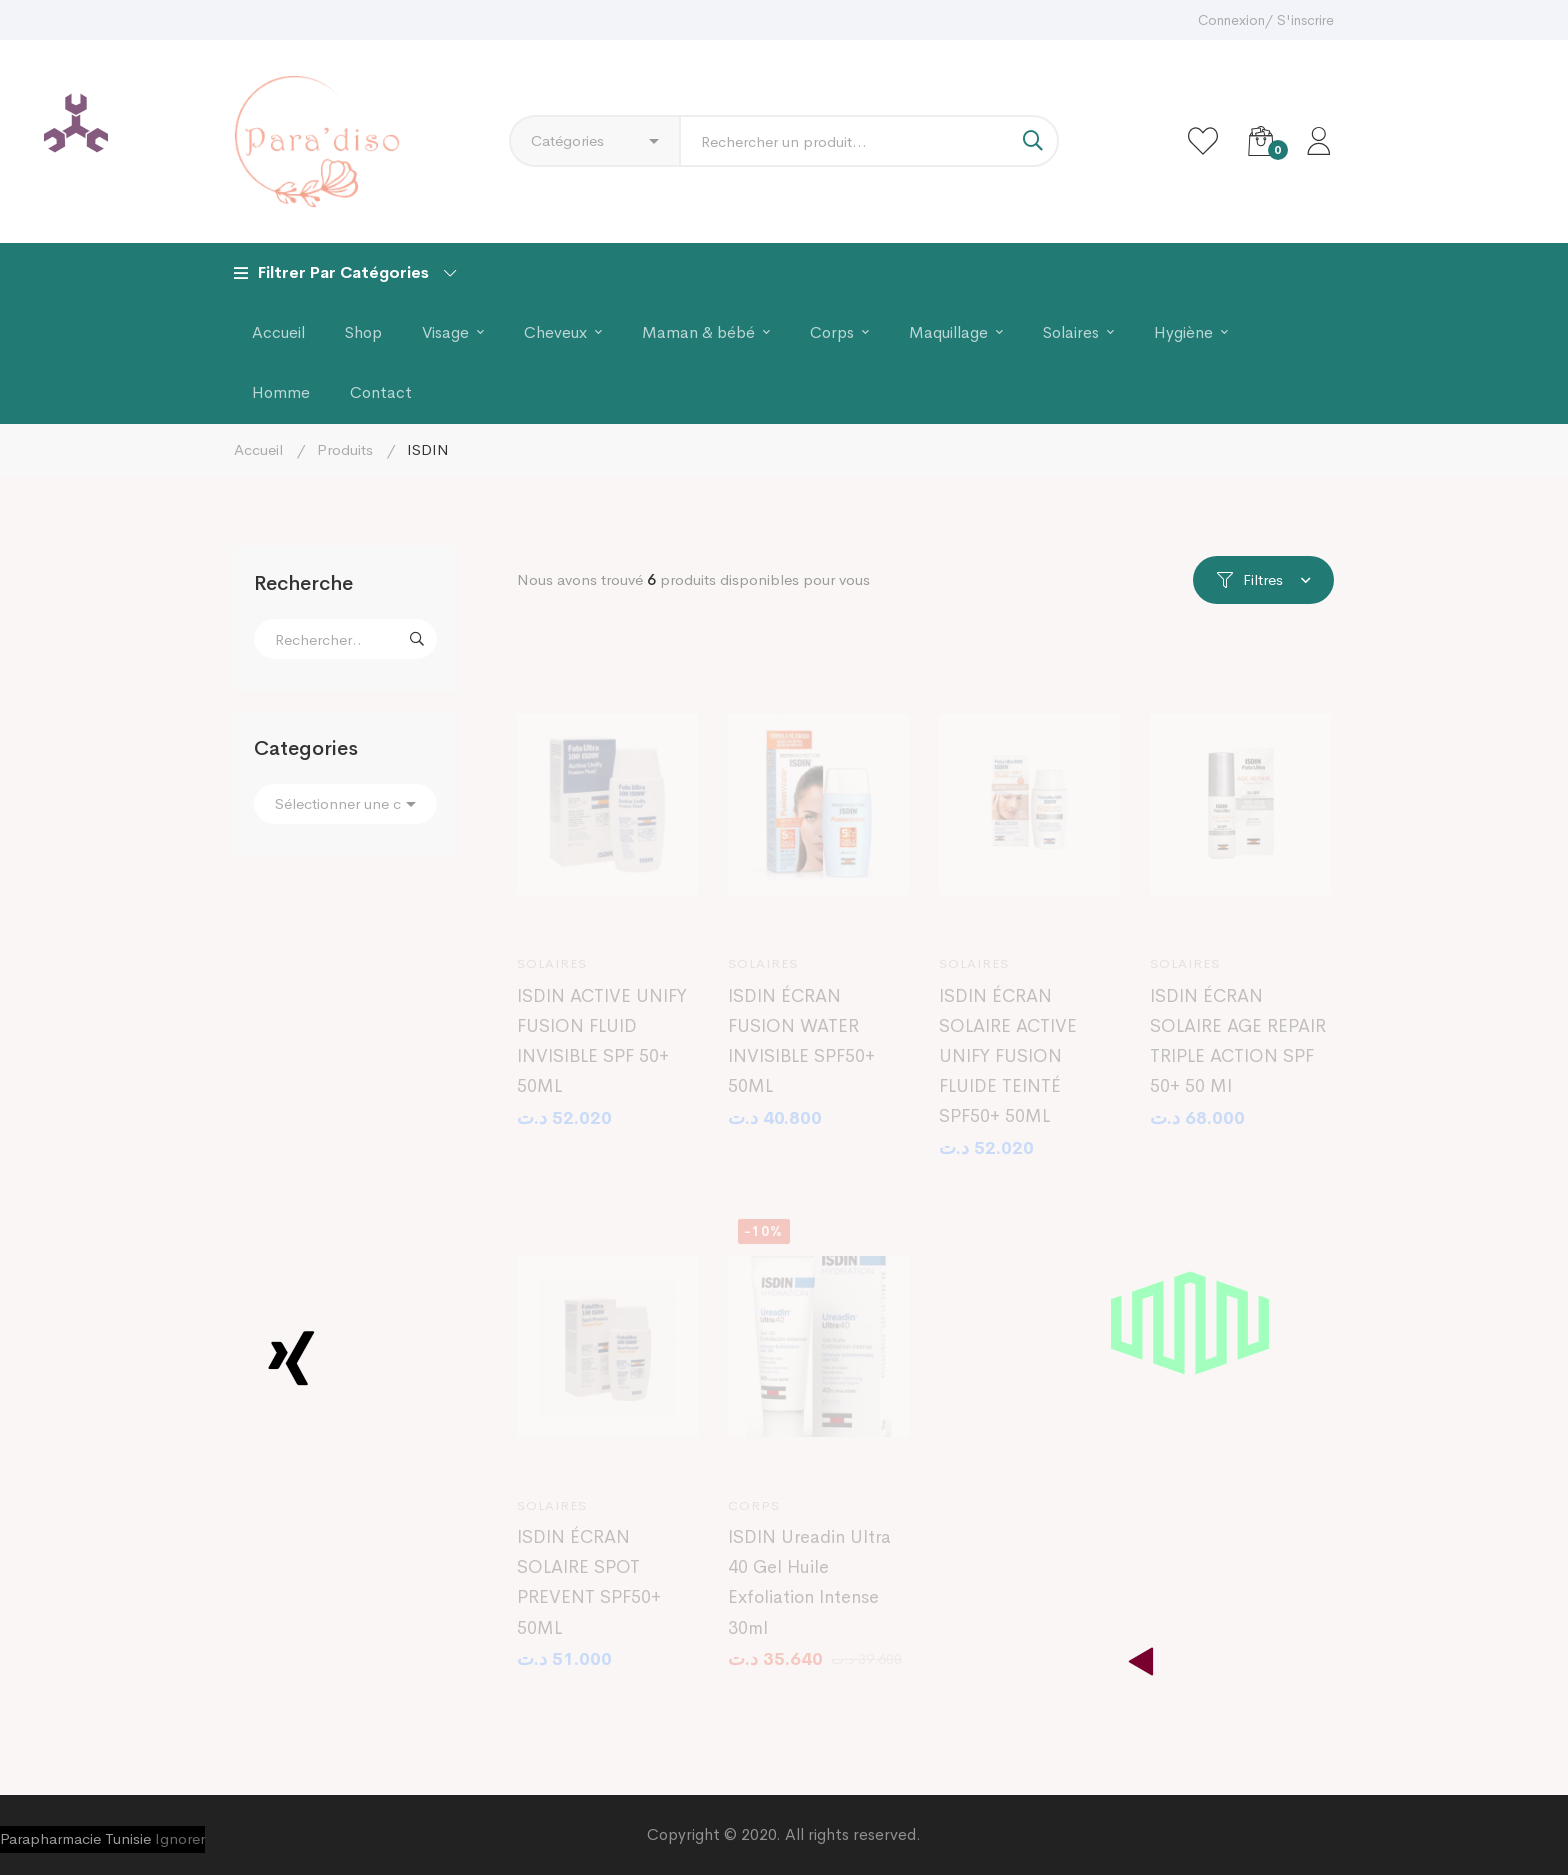 Image resolution: width=1568 pixels, height=1875 pixels. Describe the element at coordinates (76, 123) in the screenshot. I see `google cloud spanner database service logo` at that location.